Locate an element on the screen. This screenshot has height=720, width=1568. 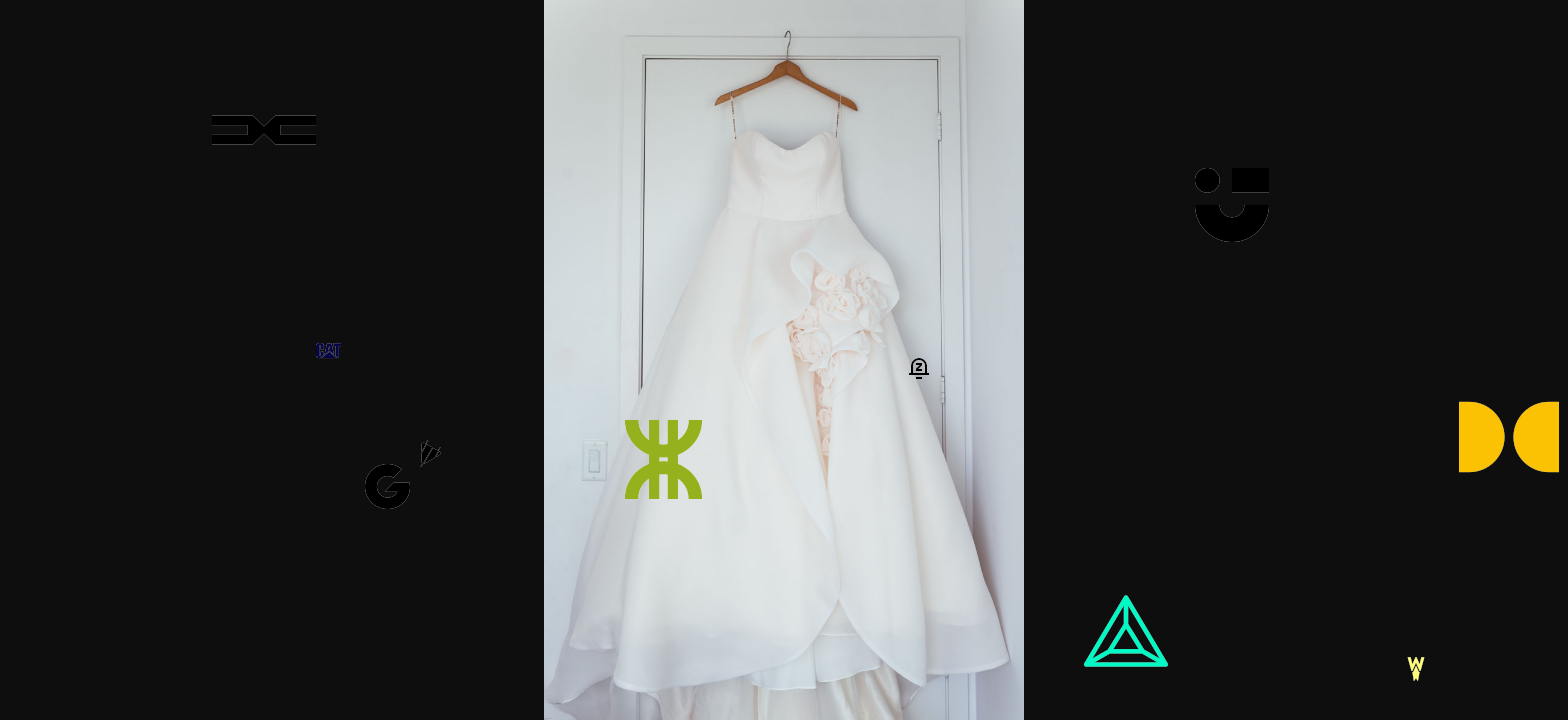
snooze notifications temporarily is located at coordinates (919, 368).